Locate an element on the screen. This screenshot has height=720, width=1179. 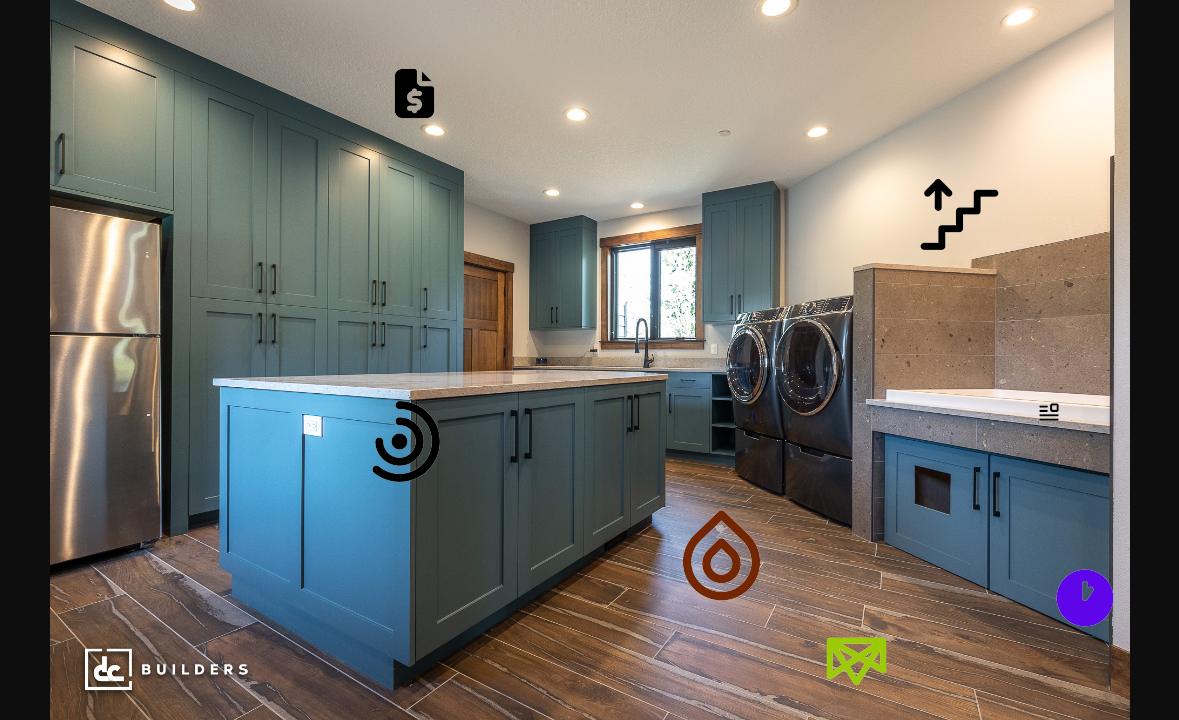
align element to the right of text is located at coordinates (1049, 412).